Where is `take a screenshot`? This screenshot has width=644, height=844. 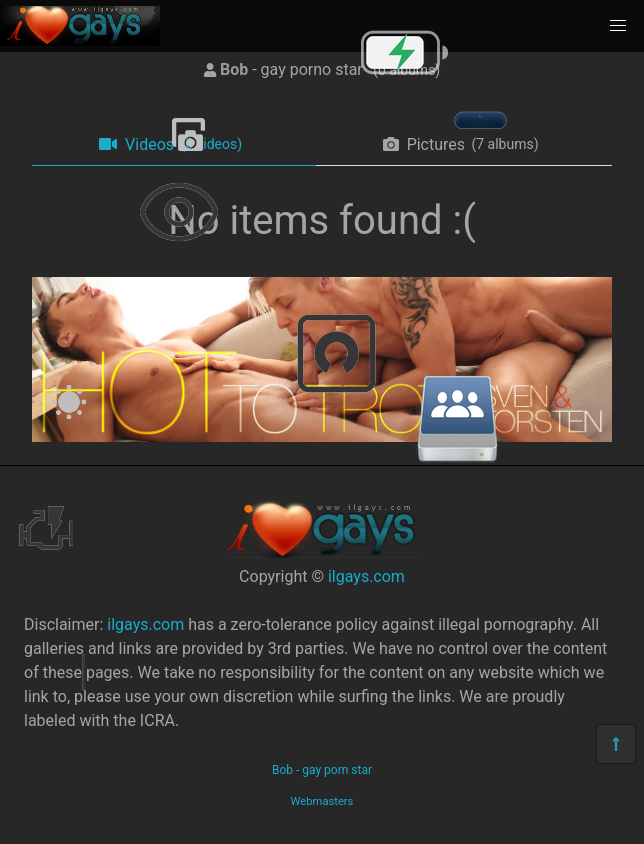
take a screenshot is located at coordinates (188, 134).